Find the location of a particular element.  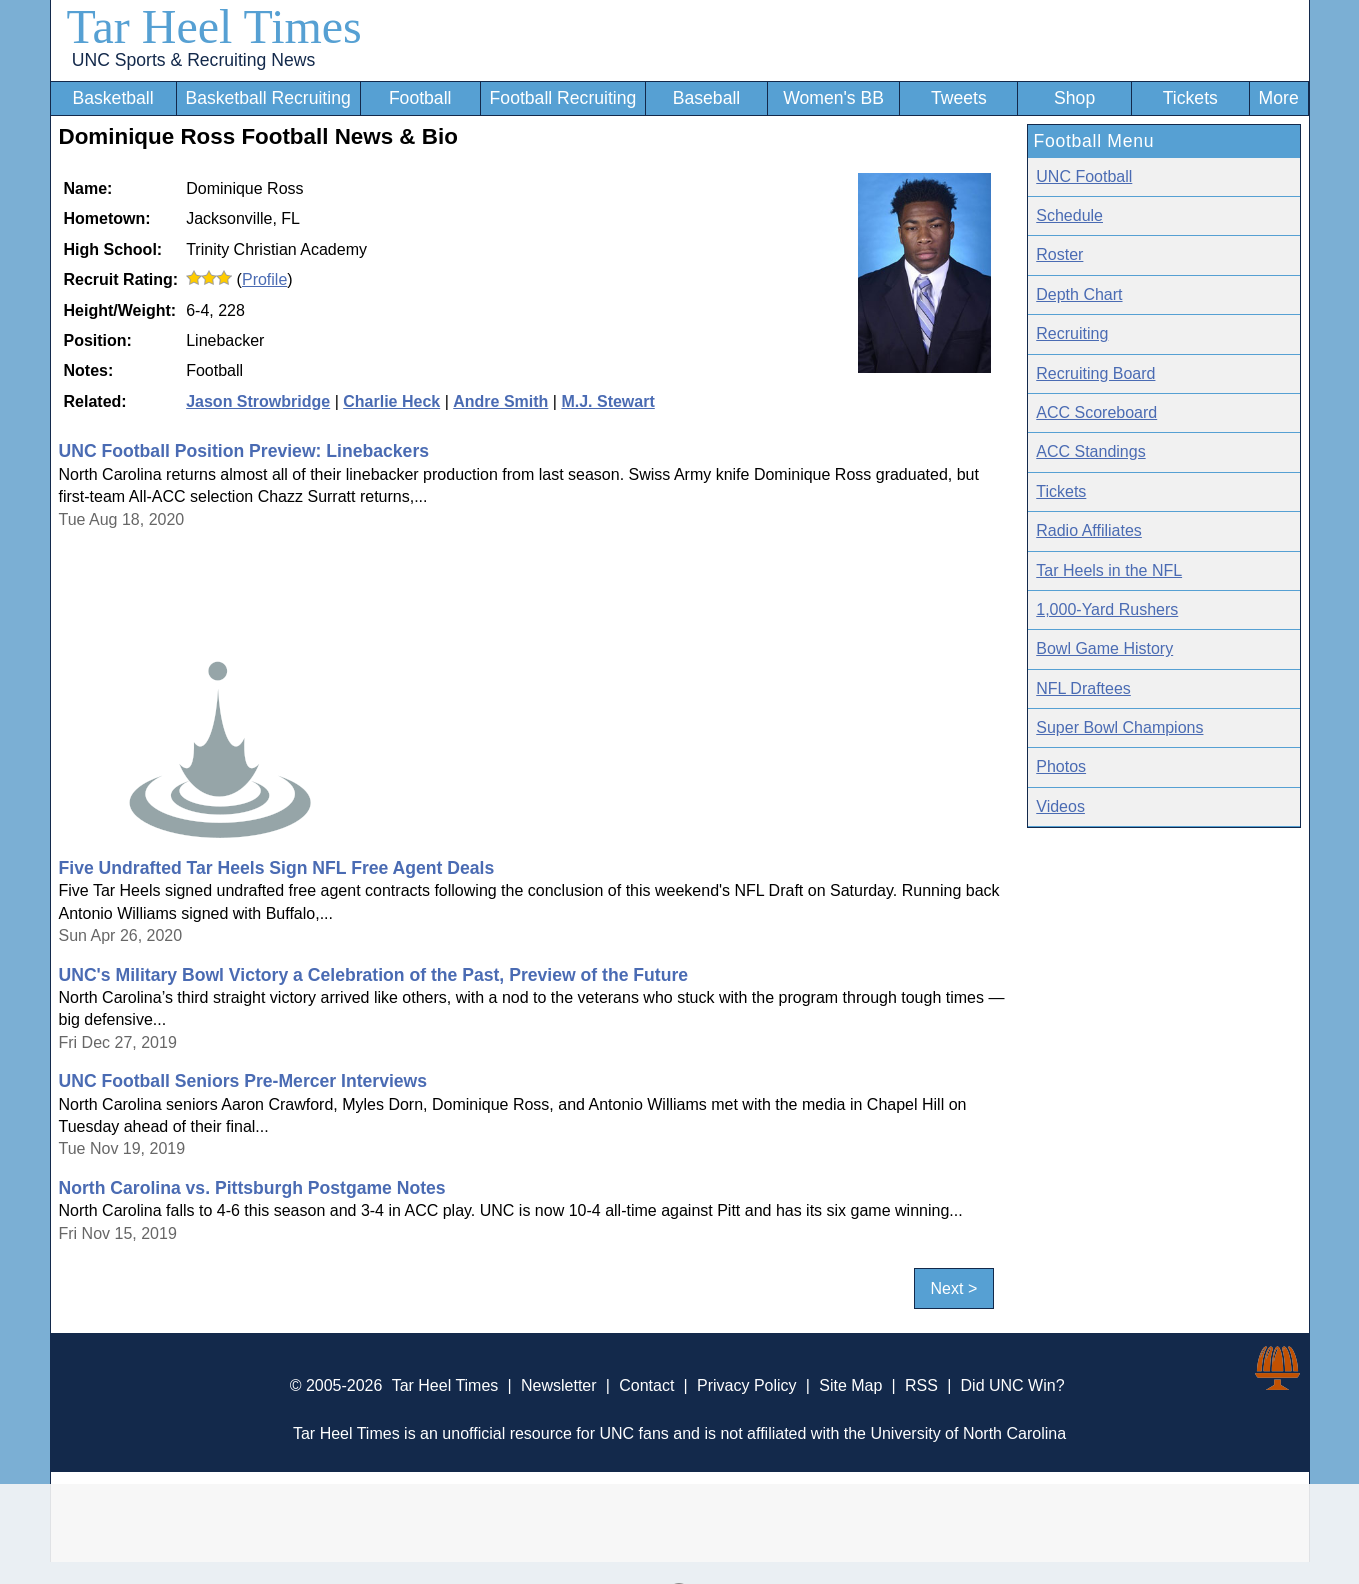

dessert or sweet treat category in a game menu is located at coordinates (1277, 1365).